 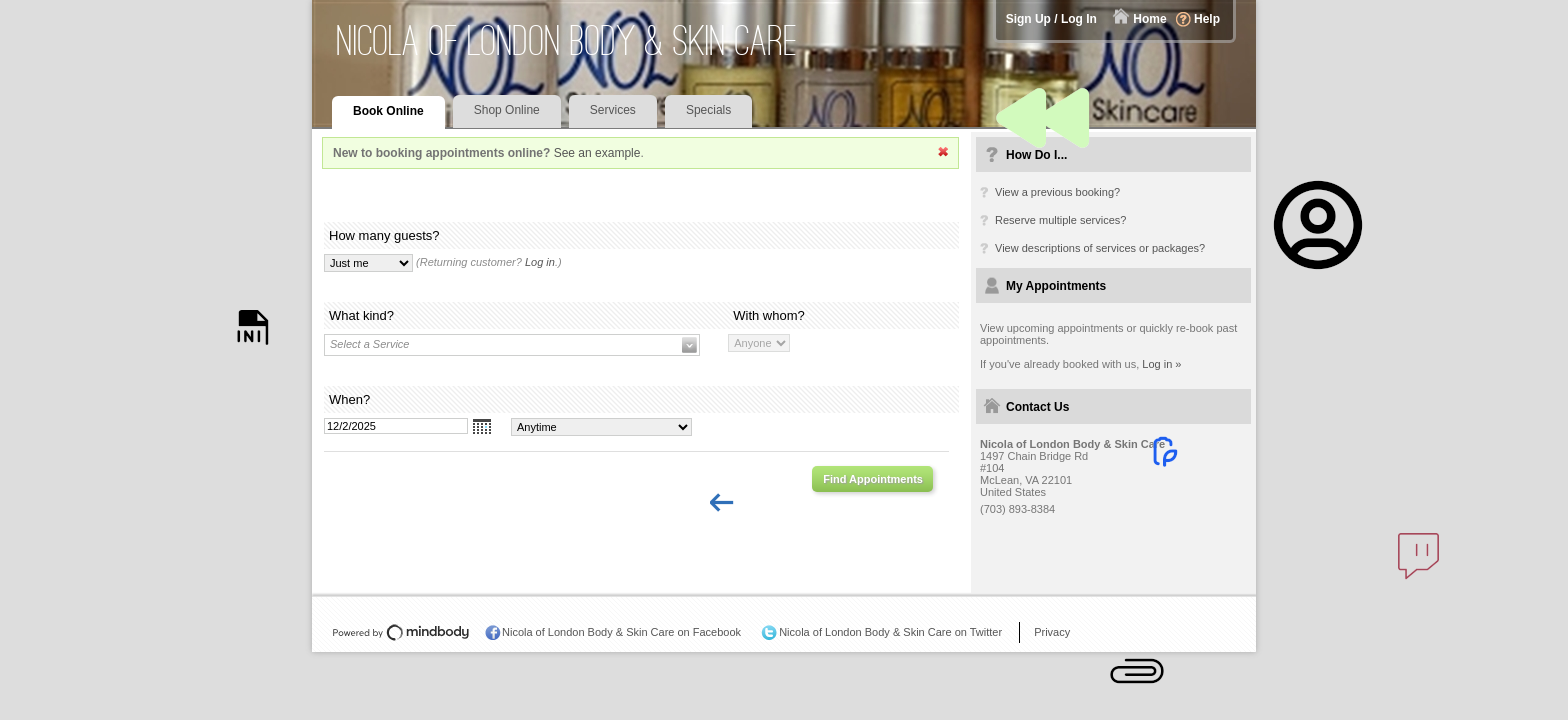 What do you see at coordinates (1137, 671) in the screenshot?
I see `attach a file to your message` at bounding box center [1137, 671].